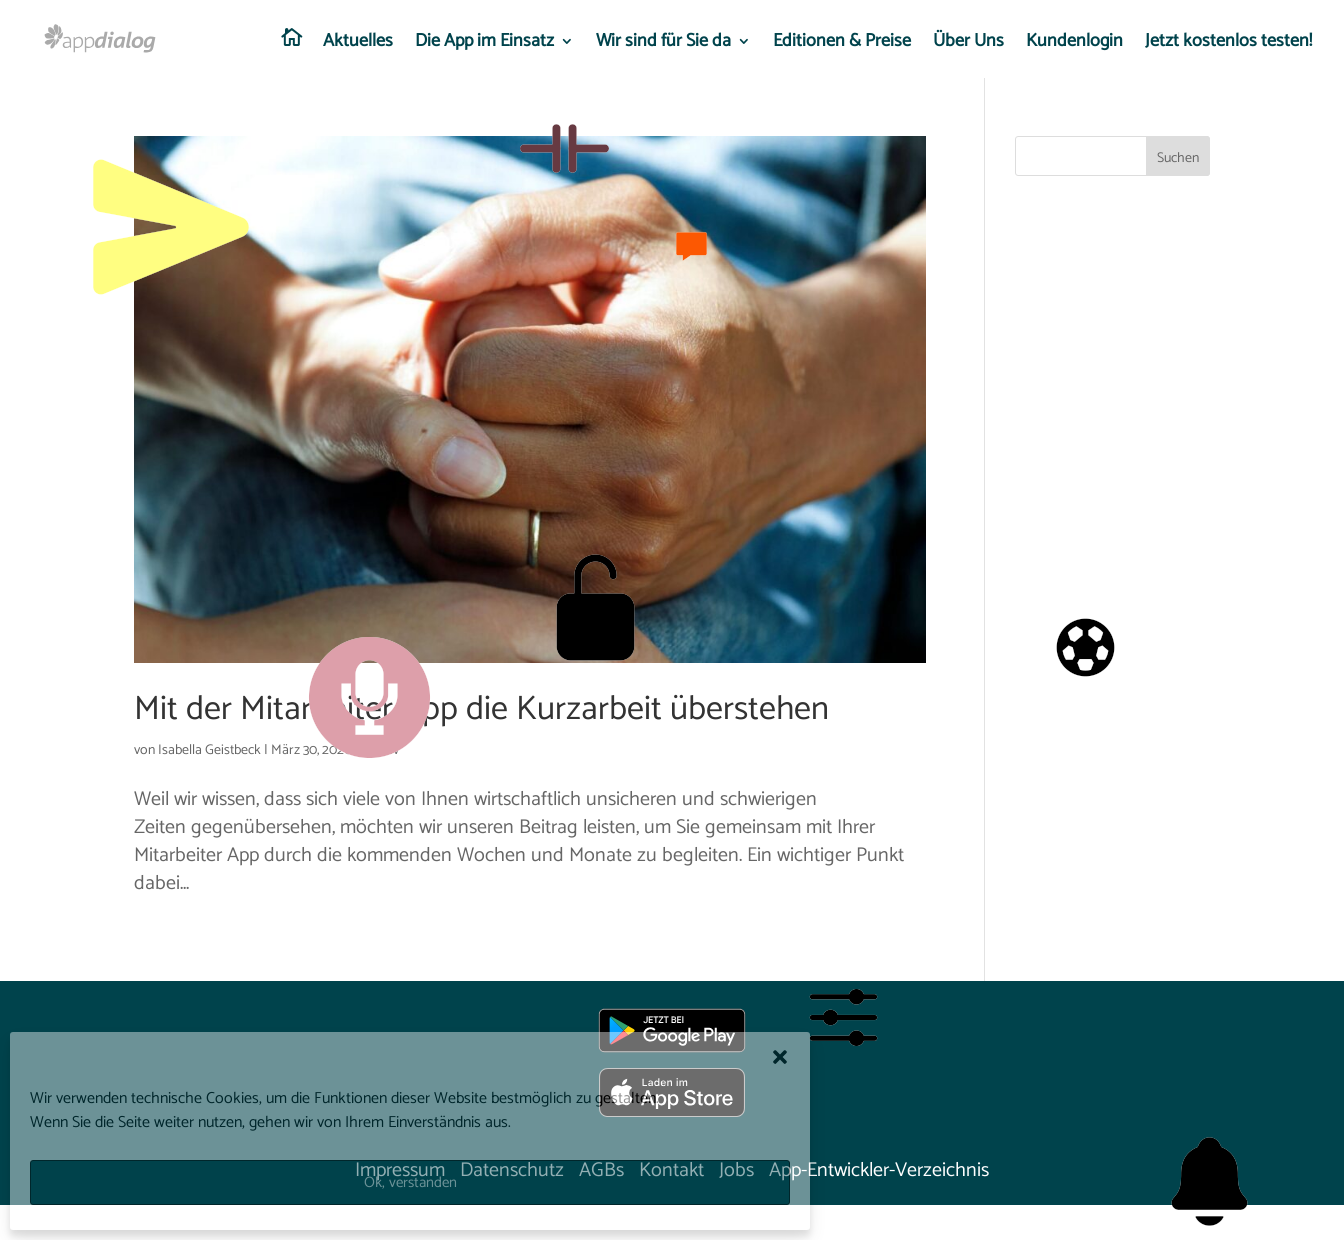  Describe the element at coordinates (171, 227) in the screenshot. I see `send a message` at that location.